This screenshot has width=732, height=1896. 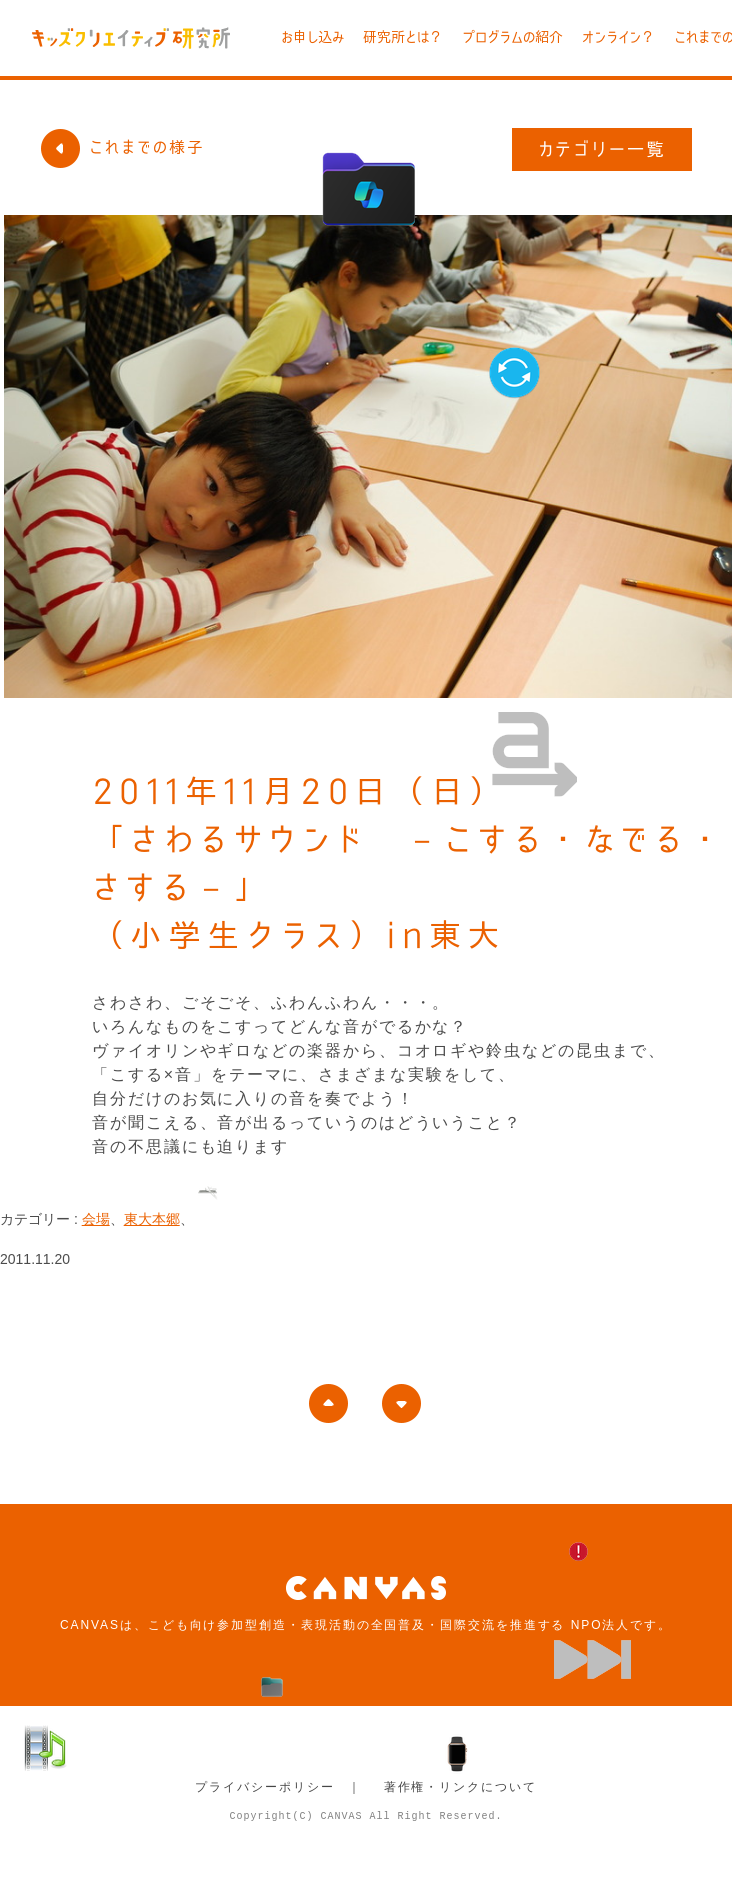 What do you see at coordinates (532, 757) in the screenshot?
I see `set text direction to left-to-right` at bounding box center [532, 757].